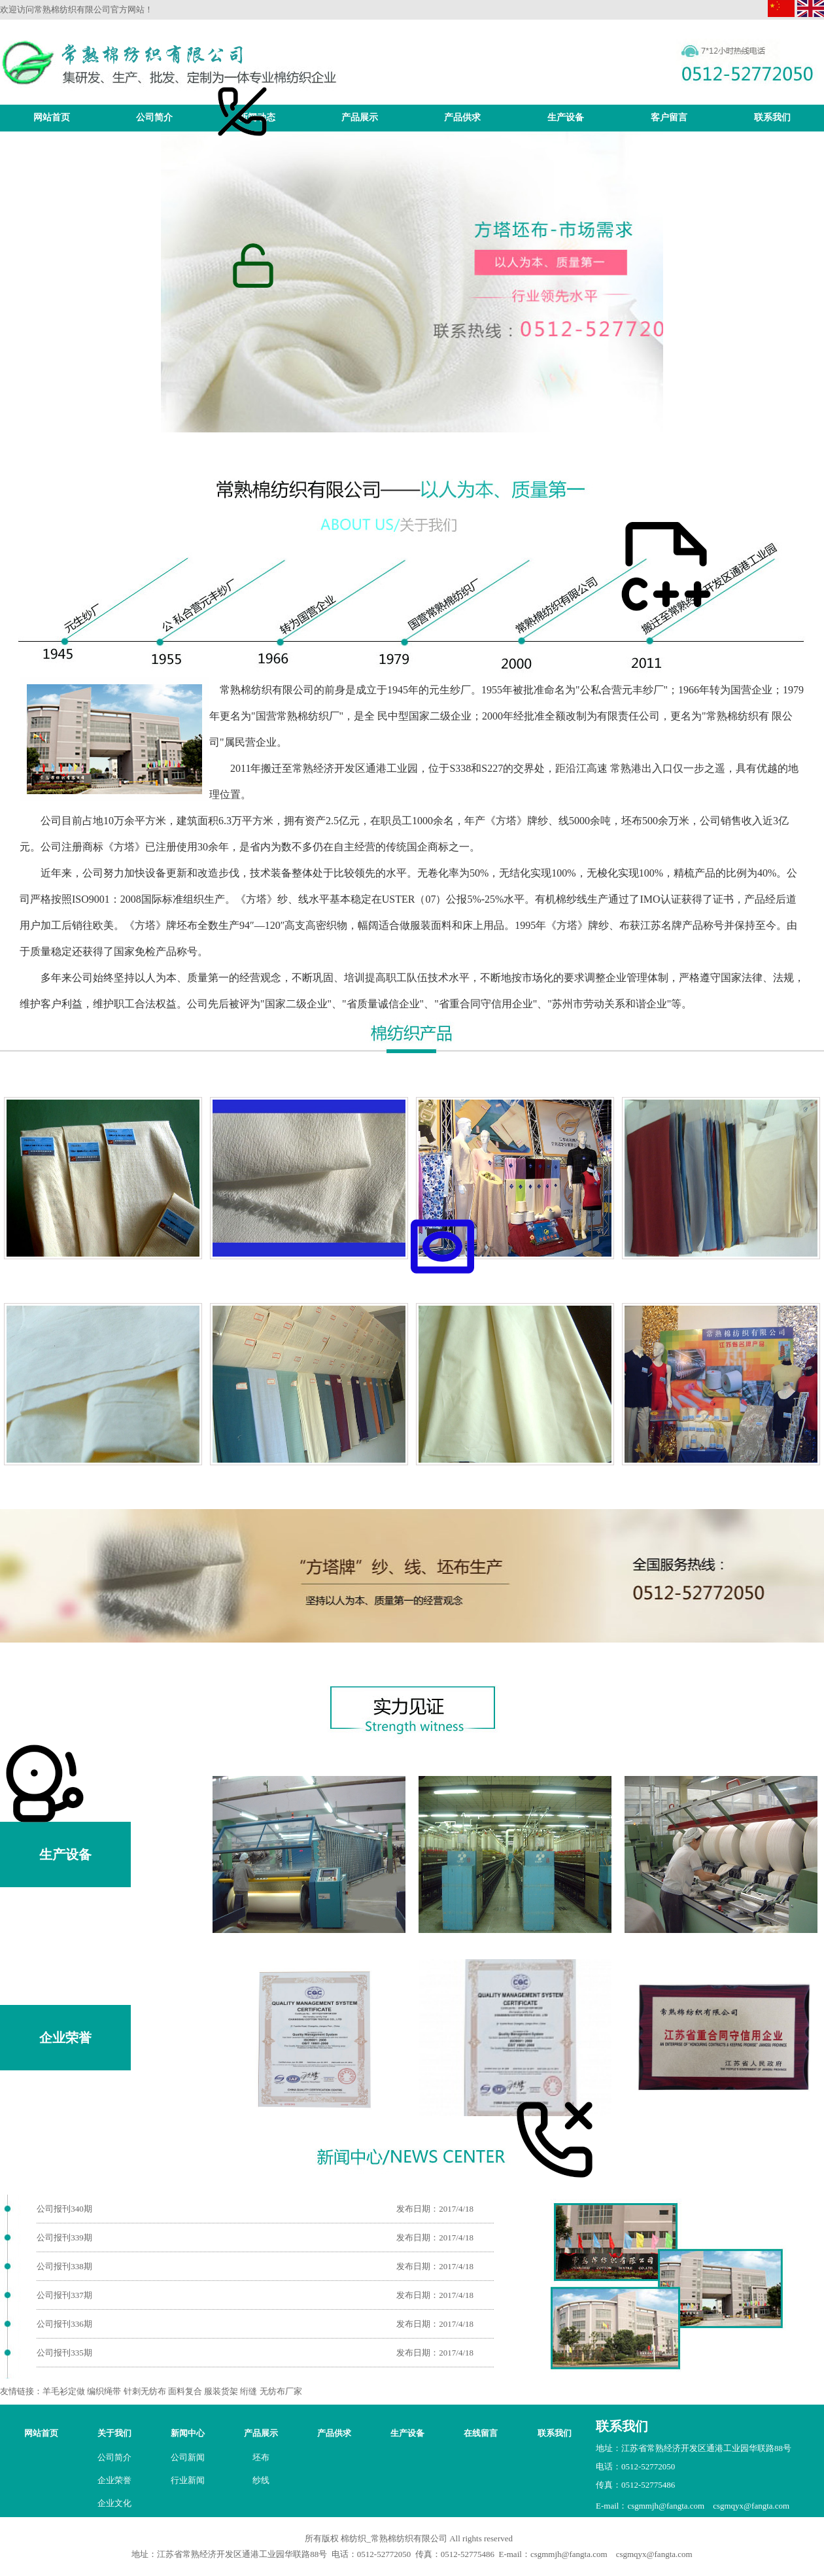 The height and width of the screenshot is (2576, 824). What do you see at coordinates (442, 1246) in the screenshot?
I see `apply vignette effect to photo` at bounding box center [442, 1246].